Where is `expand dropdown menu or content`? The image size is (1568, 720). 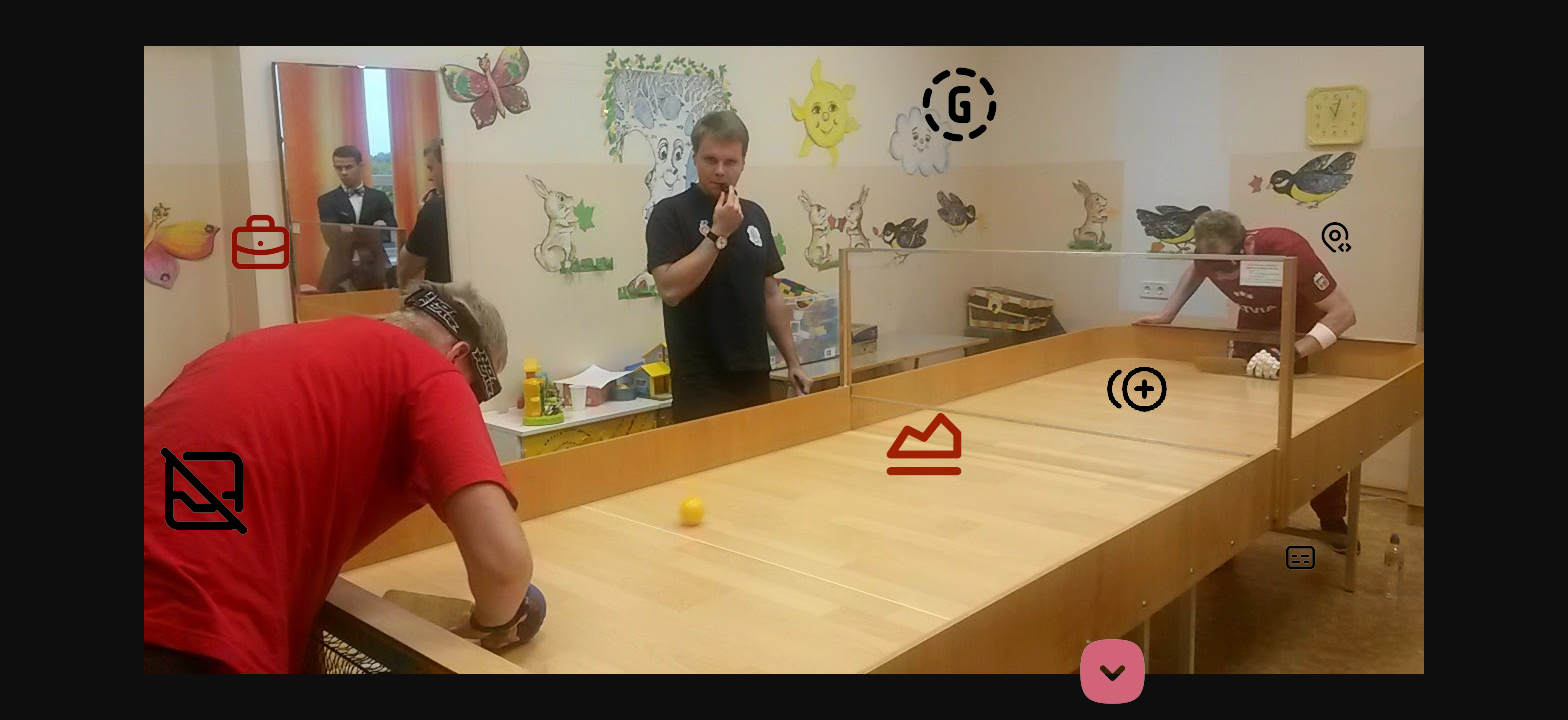
expand dropdown menu or content is located at coordinates (1112, 671).